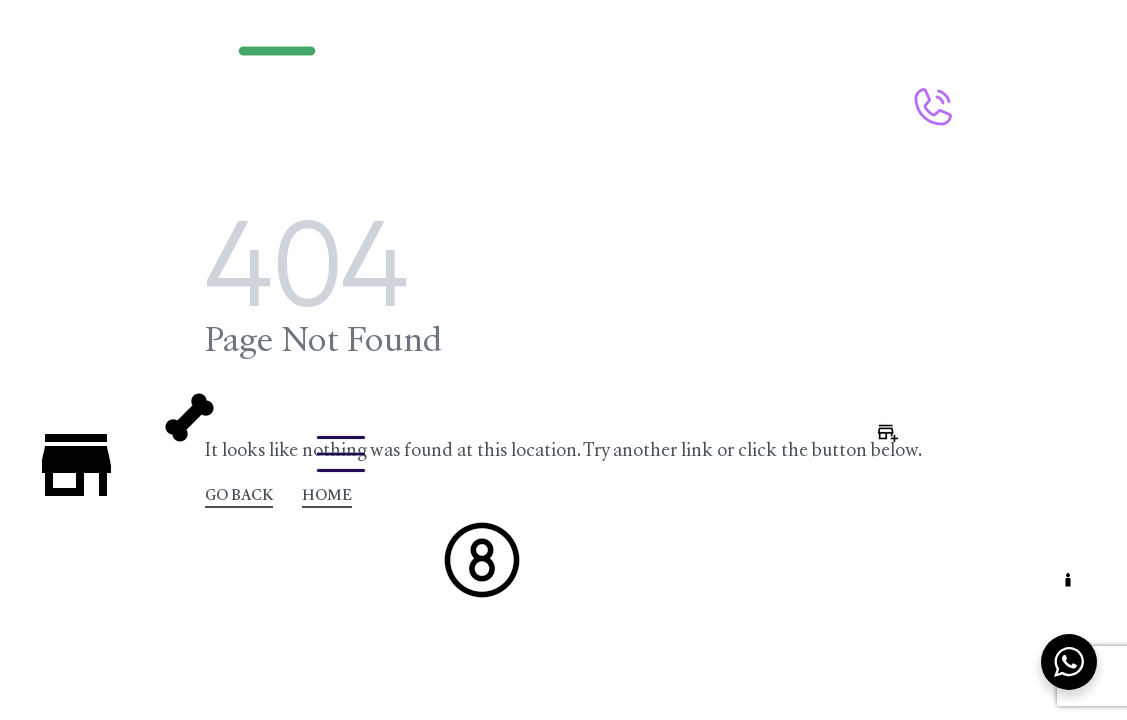 This screenshot has height=720, width=1127. Describe the element at coordinates (1068, 580) in the screenshot. I see `access candle or ambient lighting mode` at that location.